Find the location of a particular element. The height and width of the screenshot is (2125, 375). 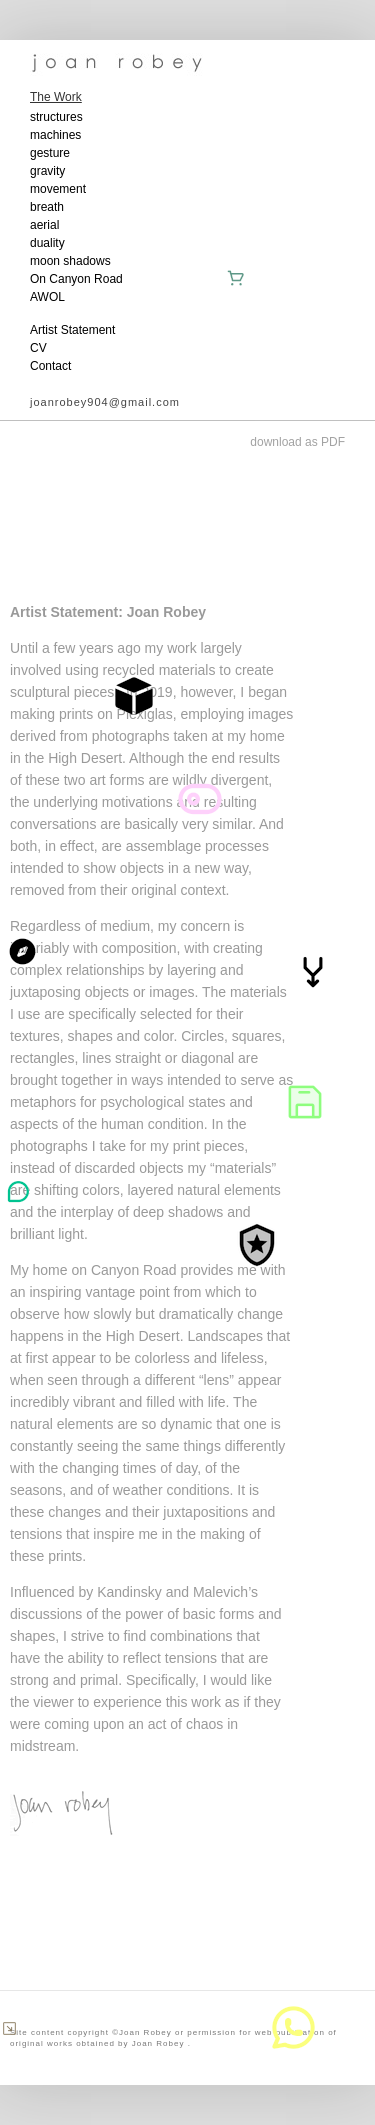

view 3D model or object is located at coordinates (134, 696).